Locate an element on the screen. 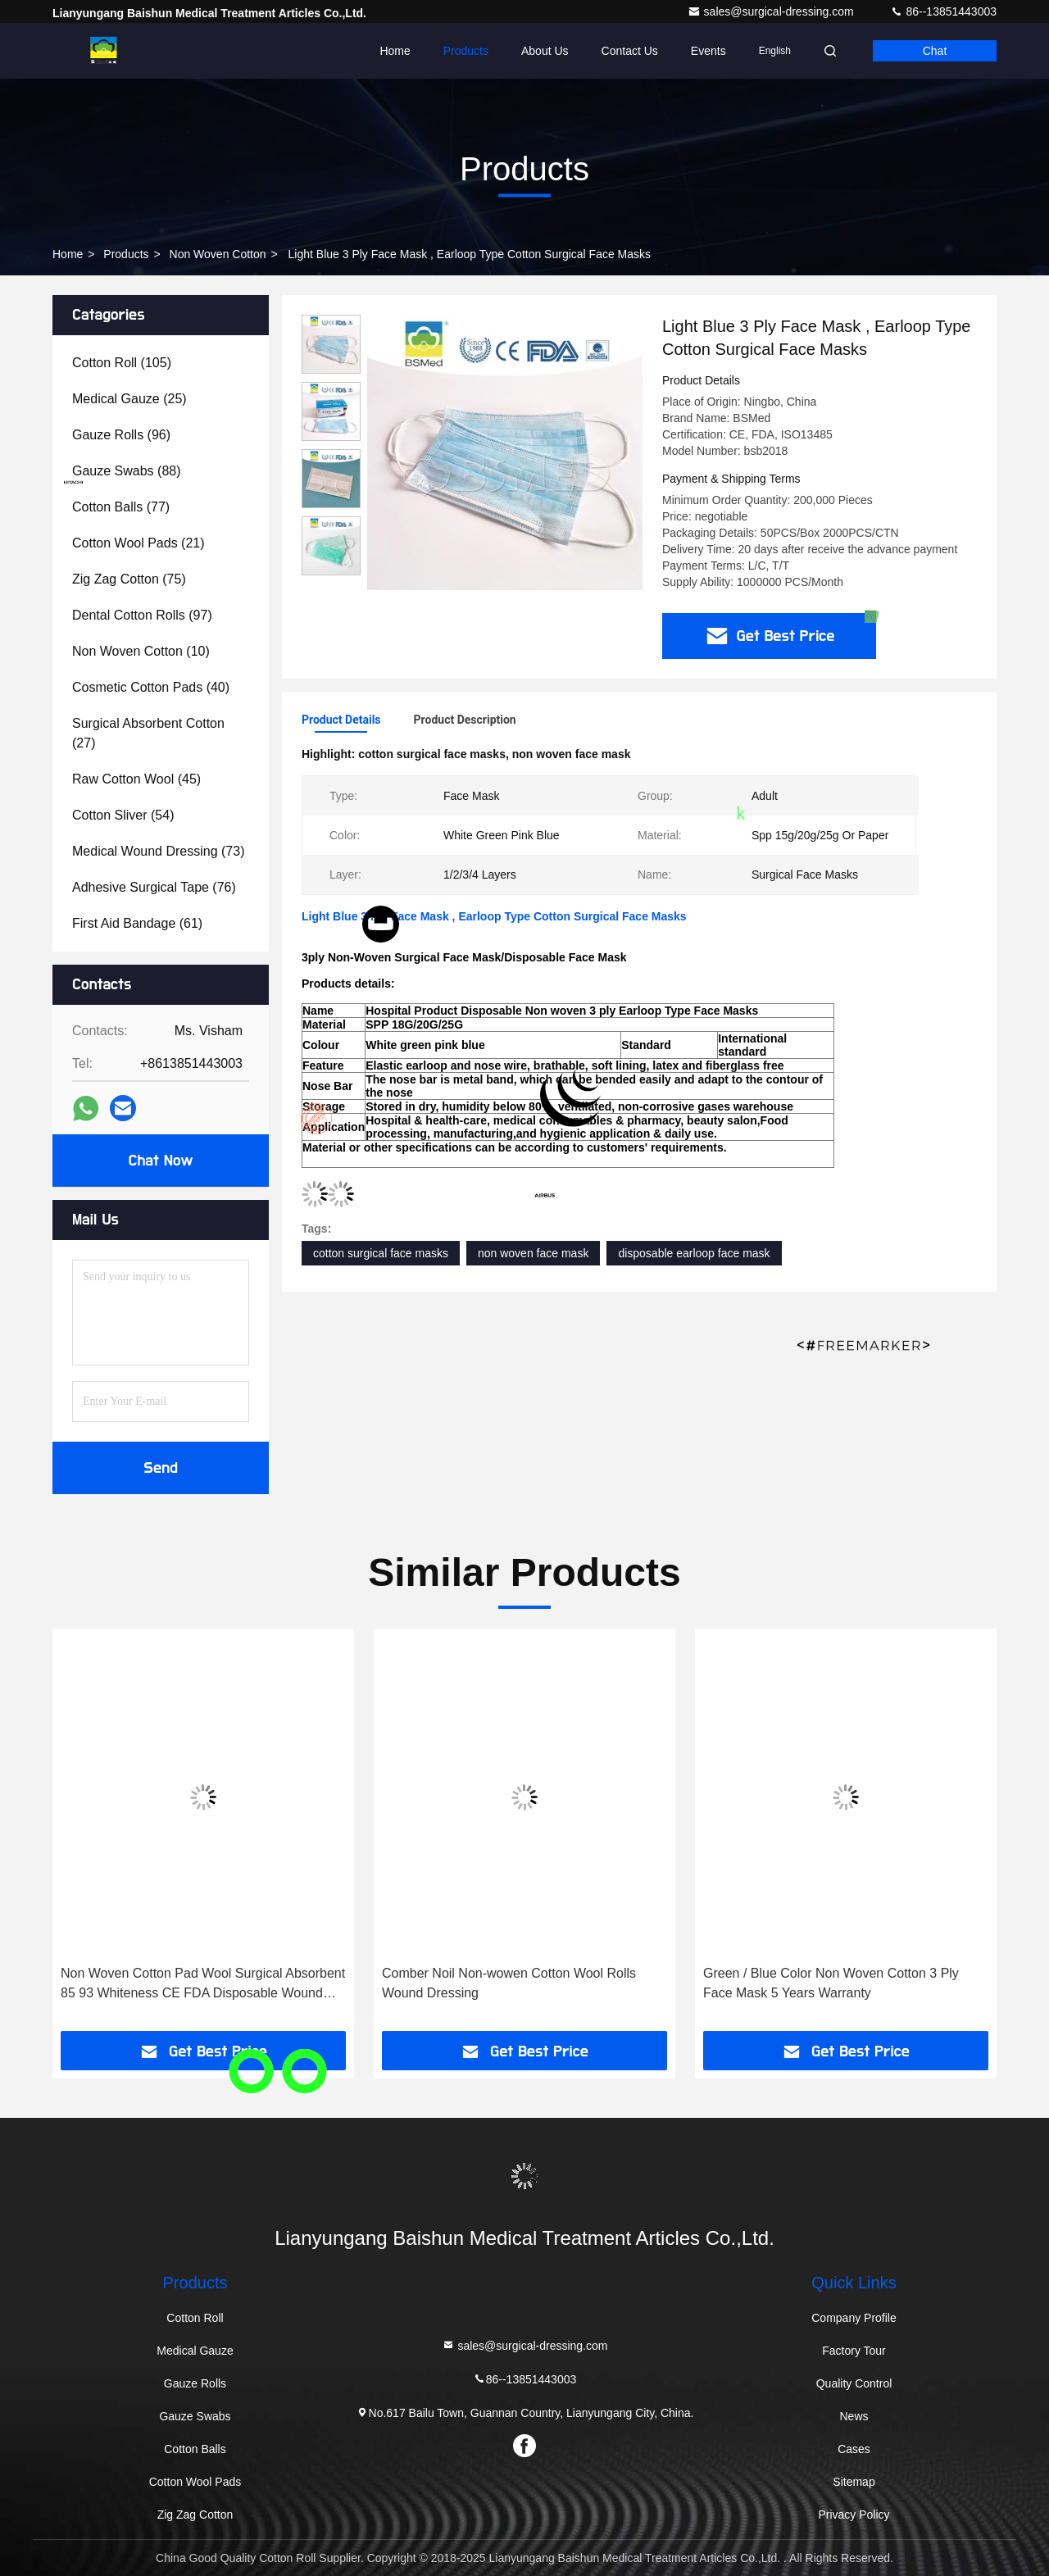 Image resolution: width=1049 pixels, height=2576 pixels. airbus company logo is located at coordinates (544, 1195).